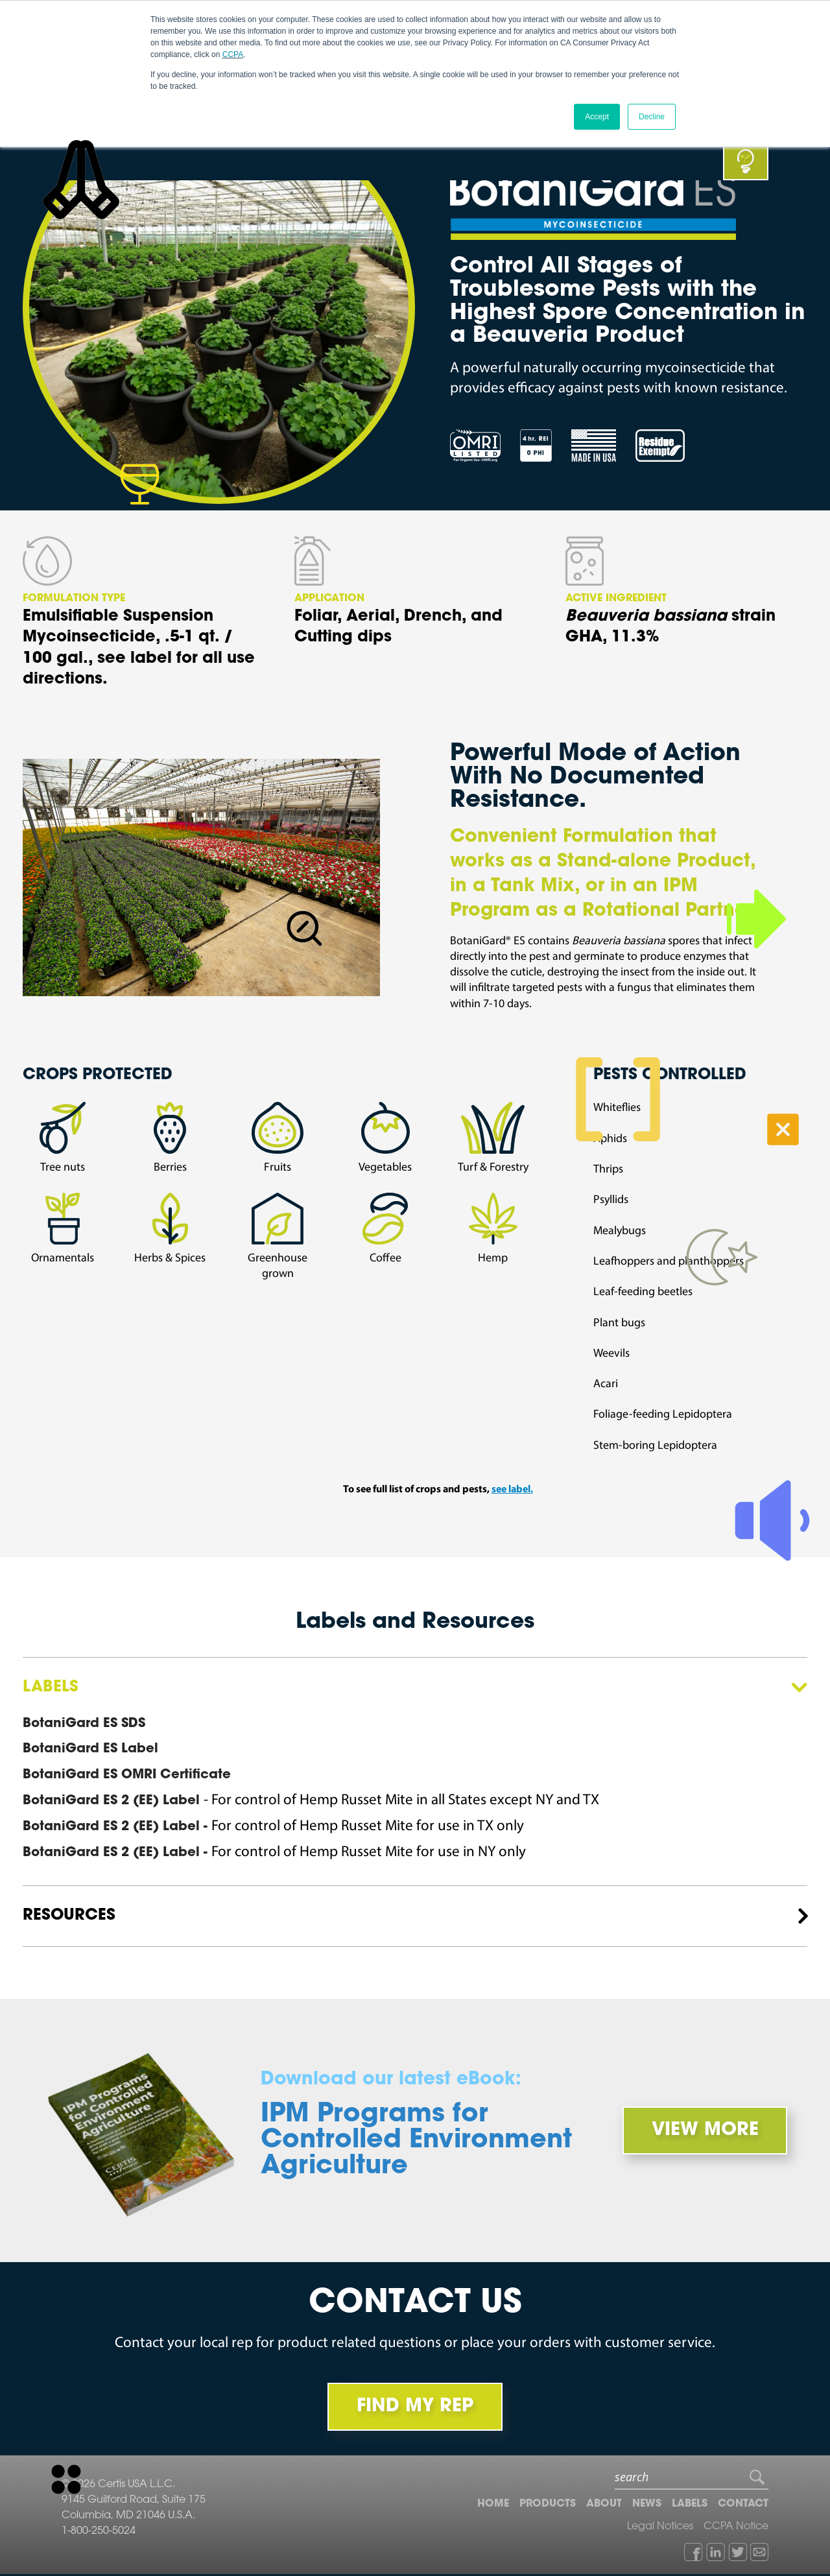 The height and width of the screenshot is (2576, 830). What do you see at coordinates (719, 1257) in the screenshot?
I see `indicates islamic religious content or settings` at bounding box center [719, 1257].